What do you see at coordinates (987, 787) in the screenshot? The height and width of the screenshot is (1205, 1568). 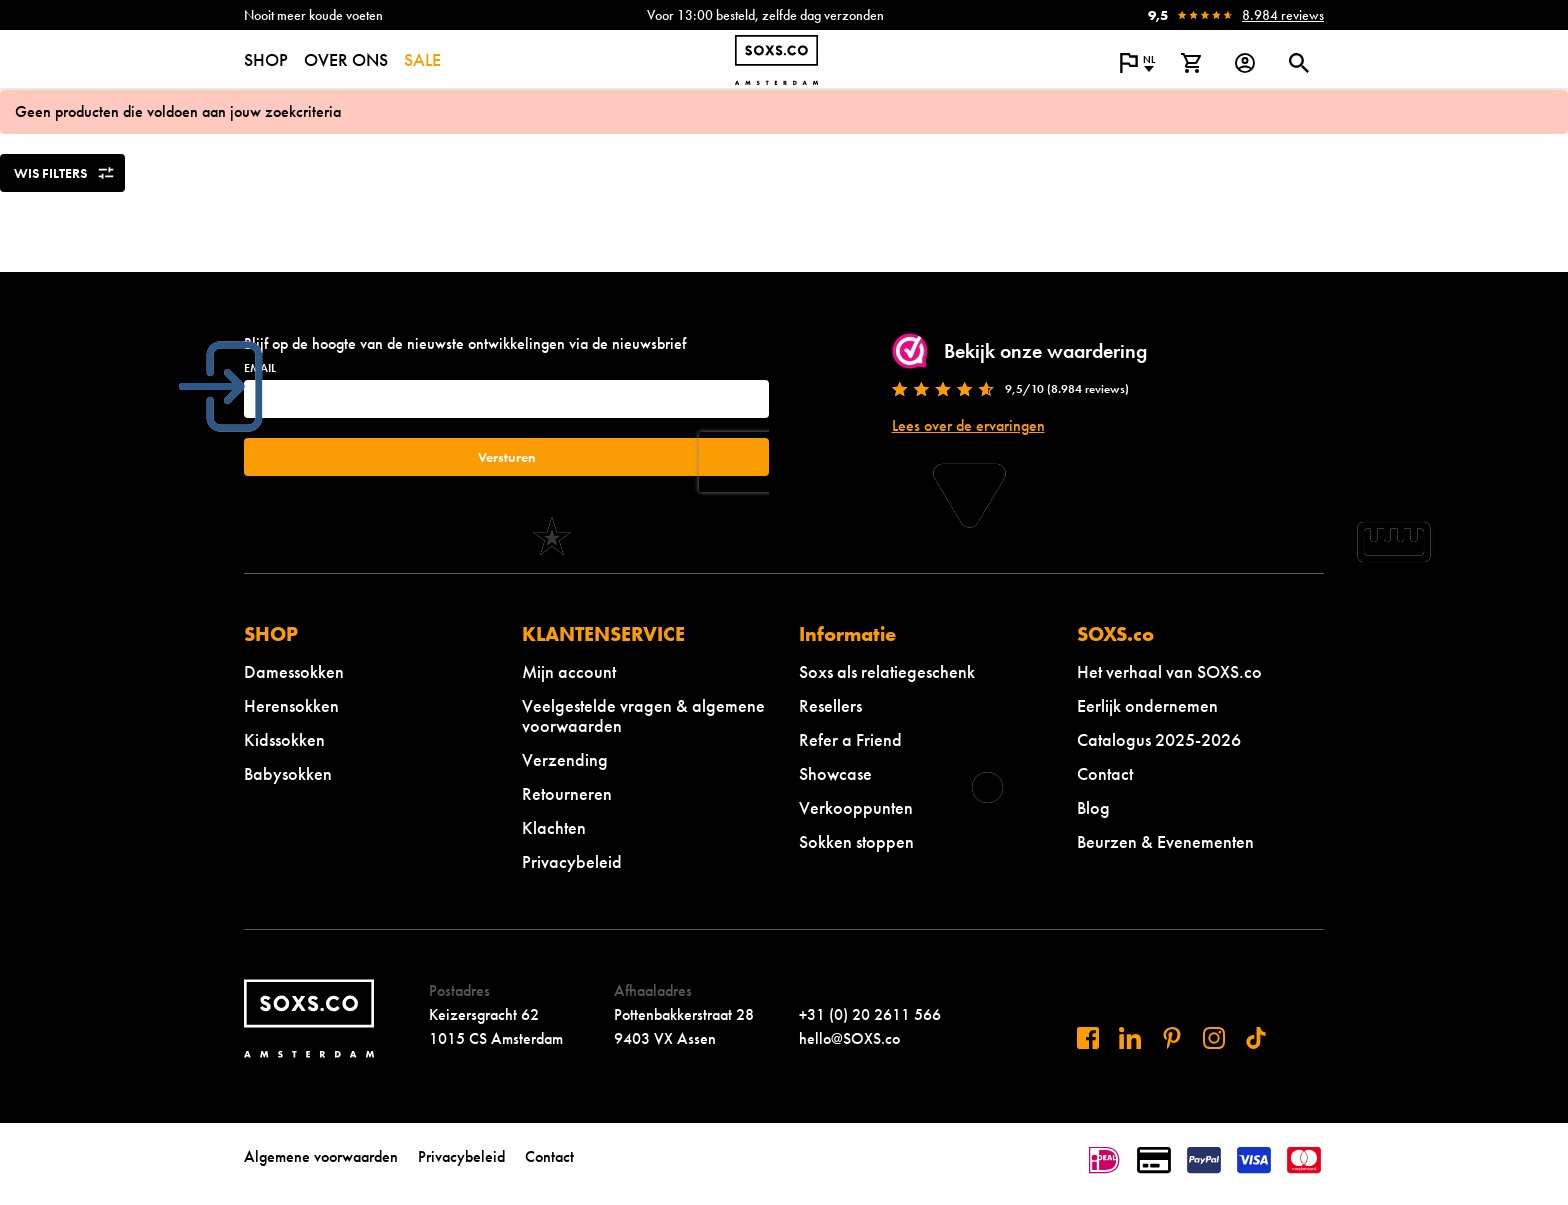 I see `indicates a filled or selected radio button option` at bounding box center [987, 787].